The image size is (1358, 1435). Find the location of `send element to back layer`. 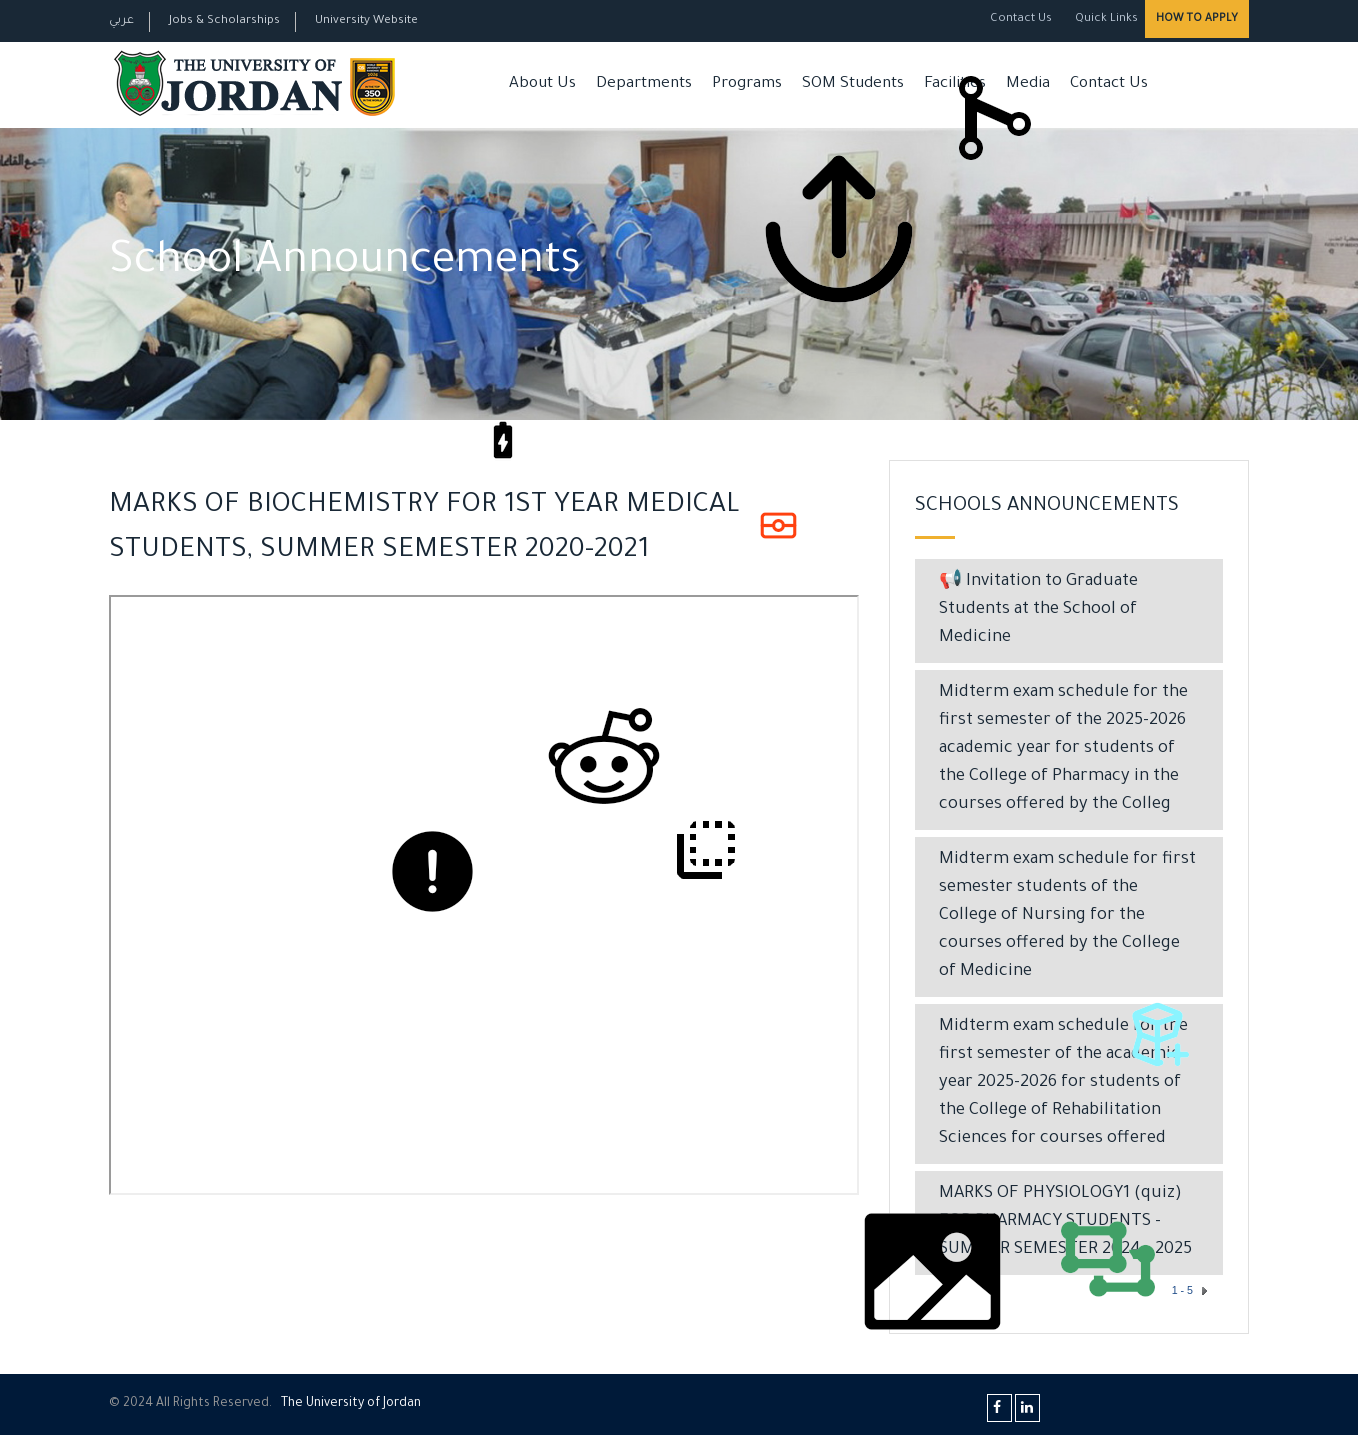

send element to back layer is located at coordinates (706, 850).